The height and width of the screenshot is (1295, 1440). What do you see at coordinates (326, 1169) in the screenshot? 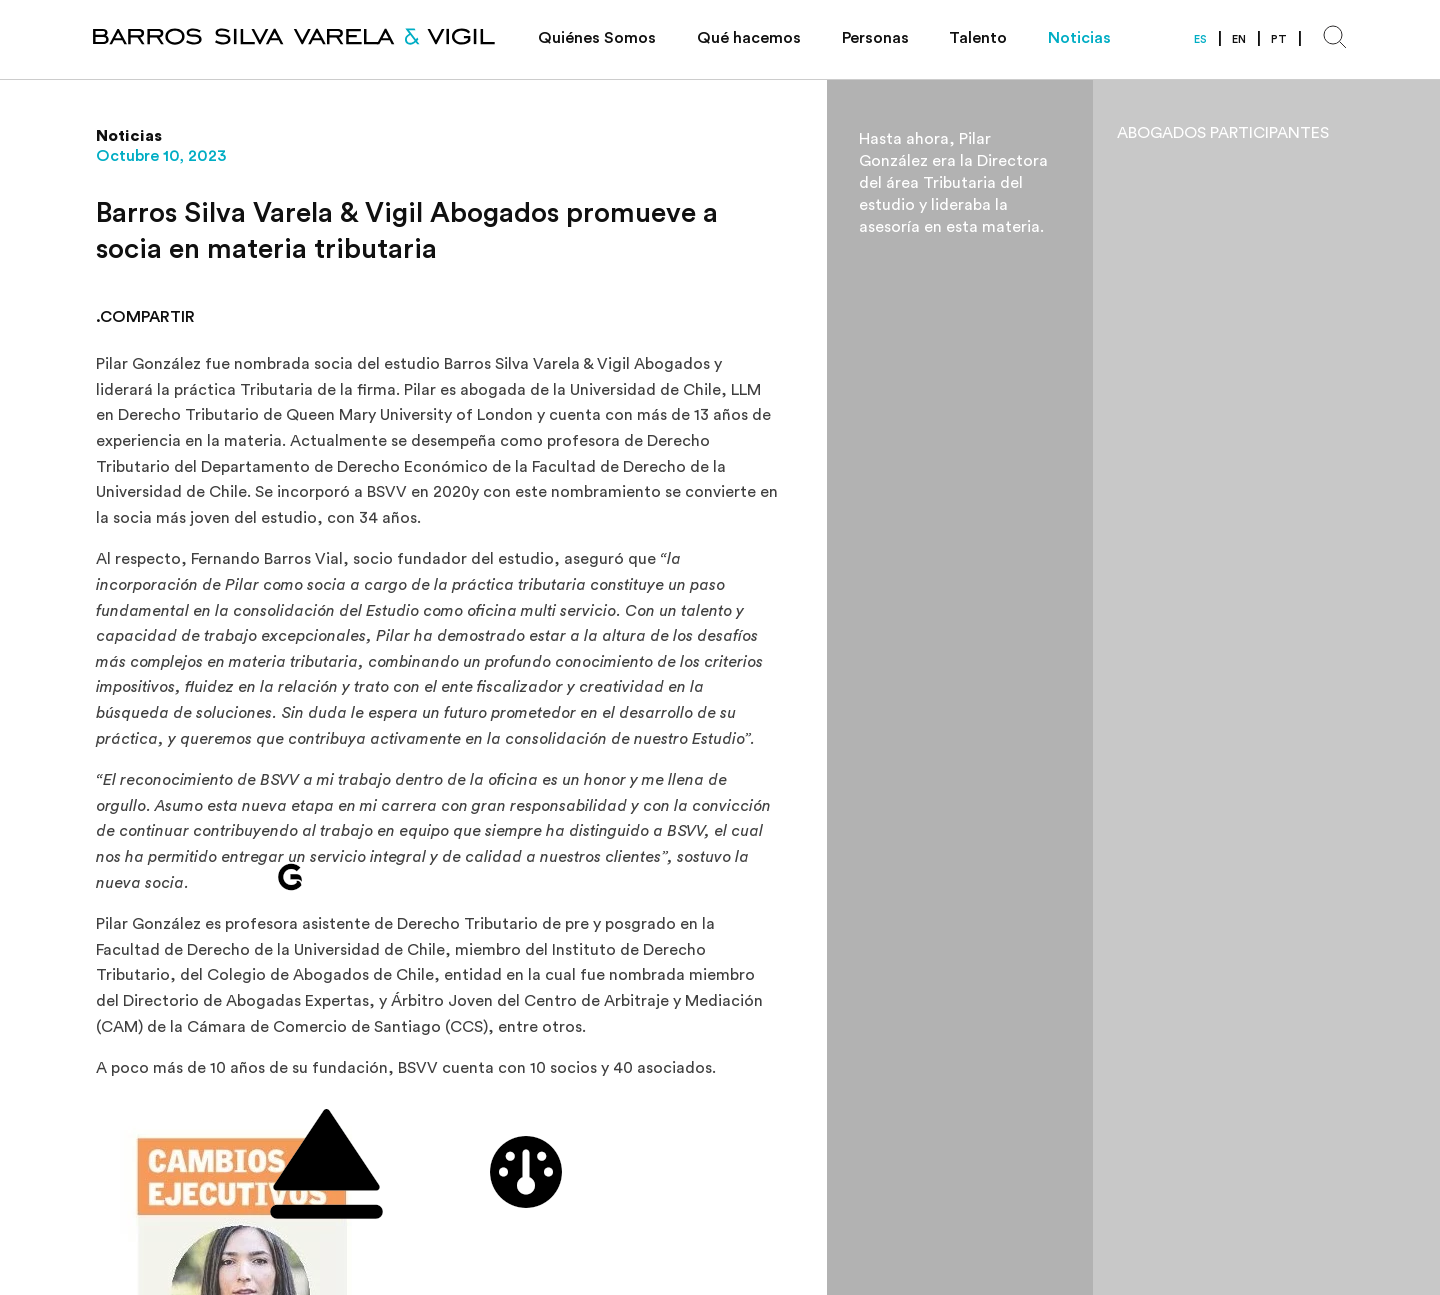
I see `eject media or disc` at bounding box center [326, 1169].